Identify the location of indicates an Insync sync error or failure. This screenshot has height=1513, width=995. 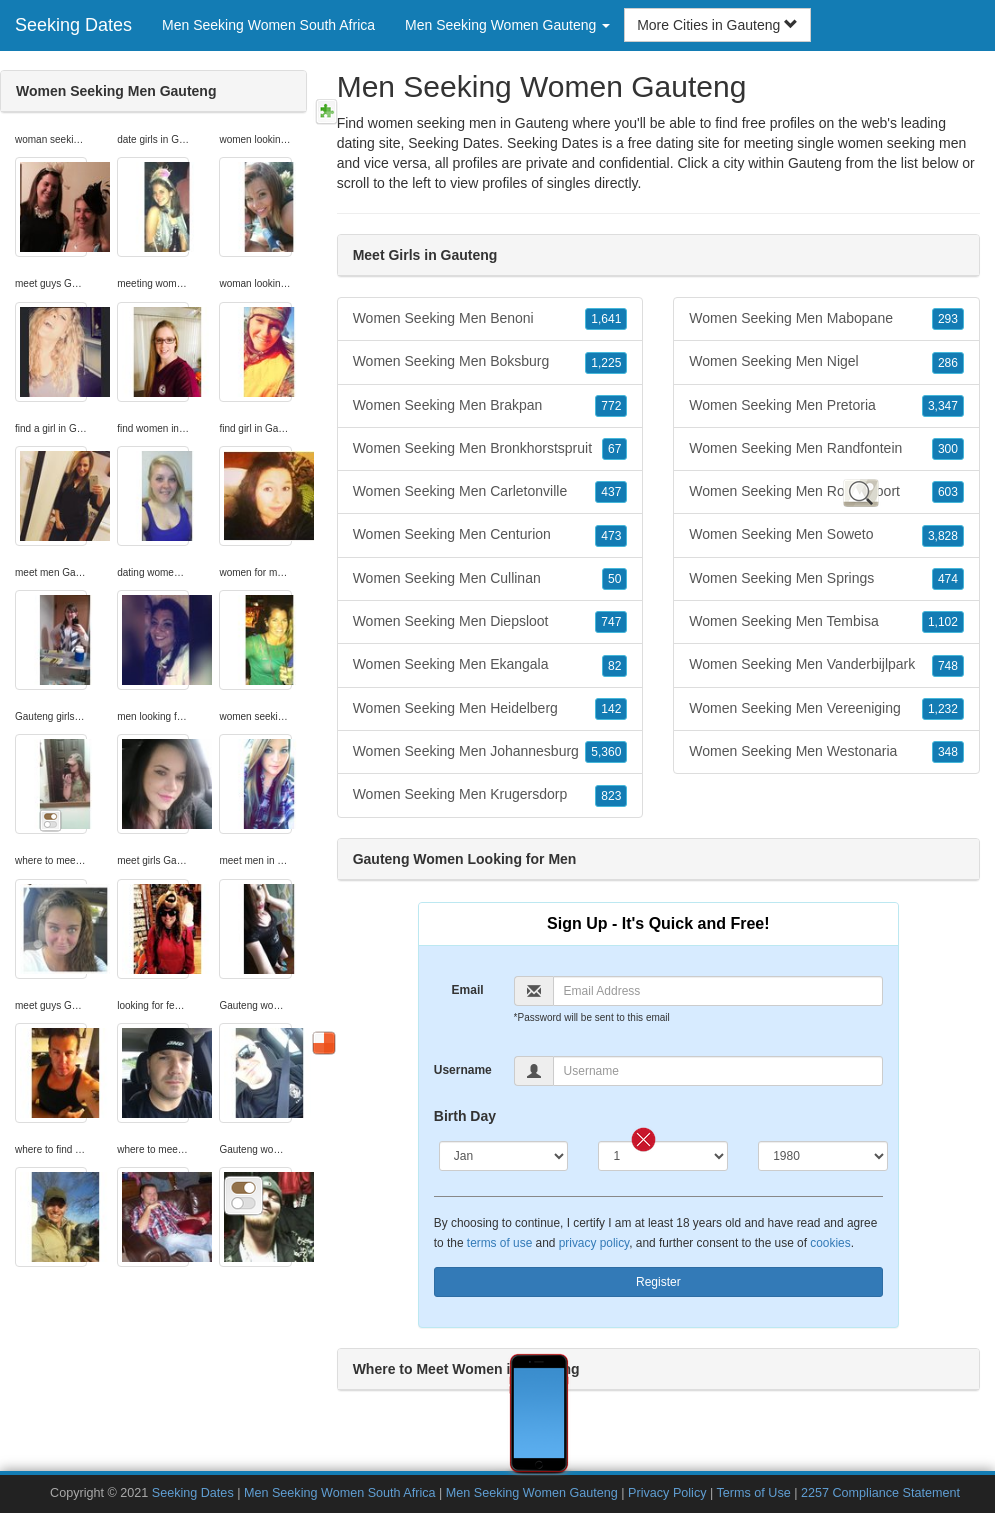
(643, 1139).